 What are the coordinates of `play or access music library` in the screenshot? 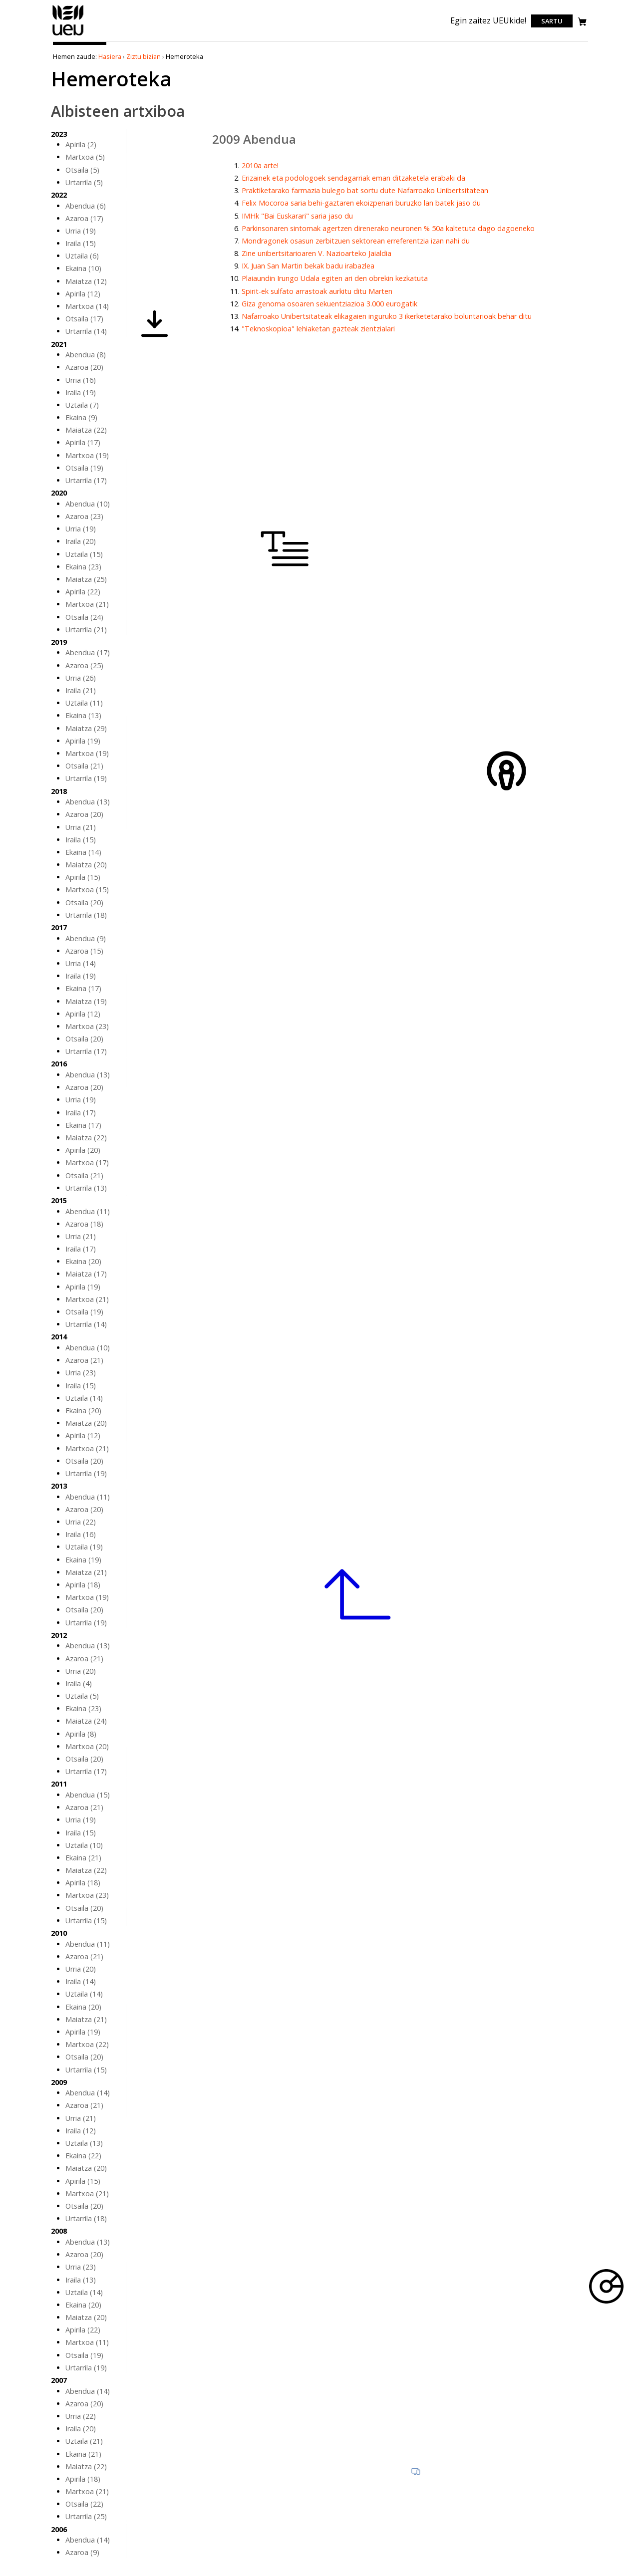 It's located at (606, 2286).